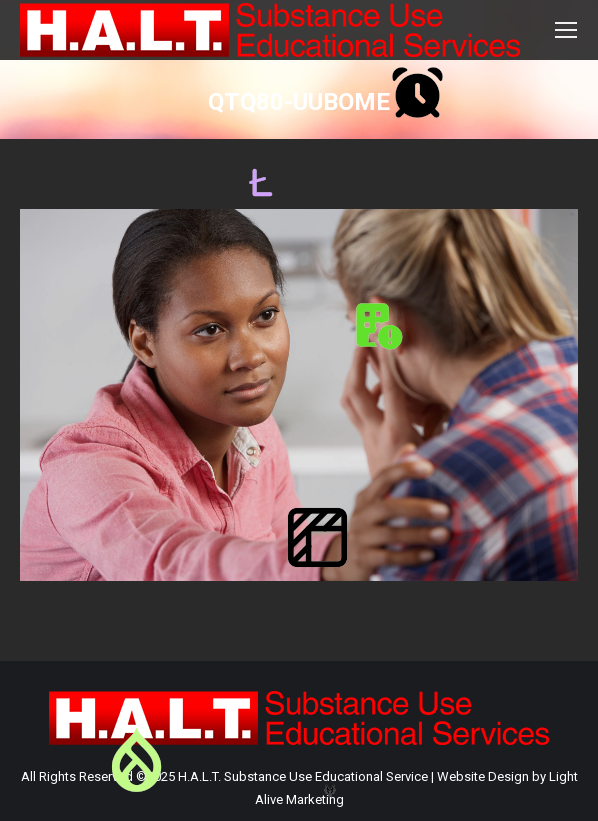 The image size is (598, 821). I want to click on drupal content management system logo, so click(136, 759).